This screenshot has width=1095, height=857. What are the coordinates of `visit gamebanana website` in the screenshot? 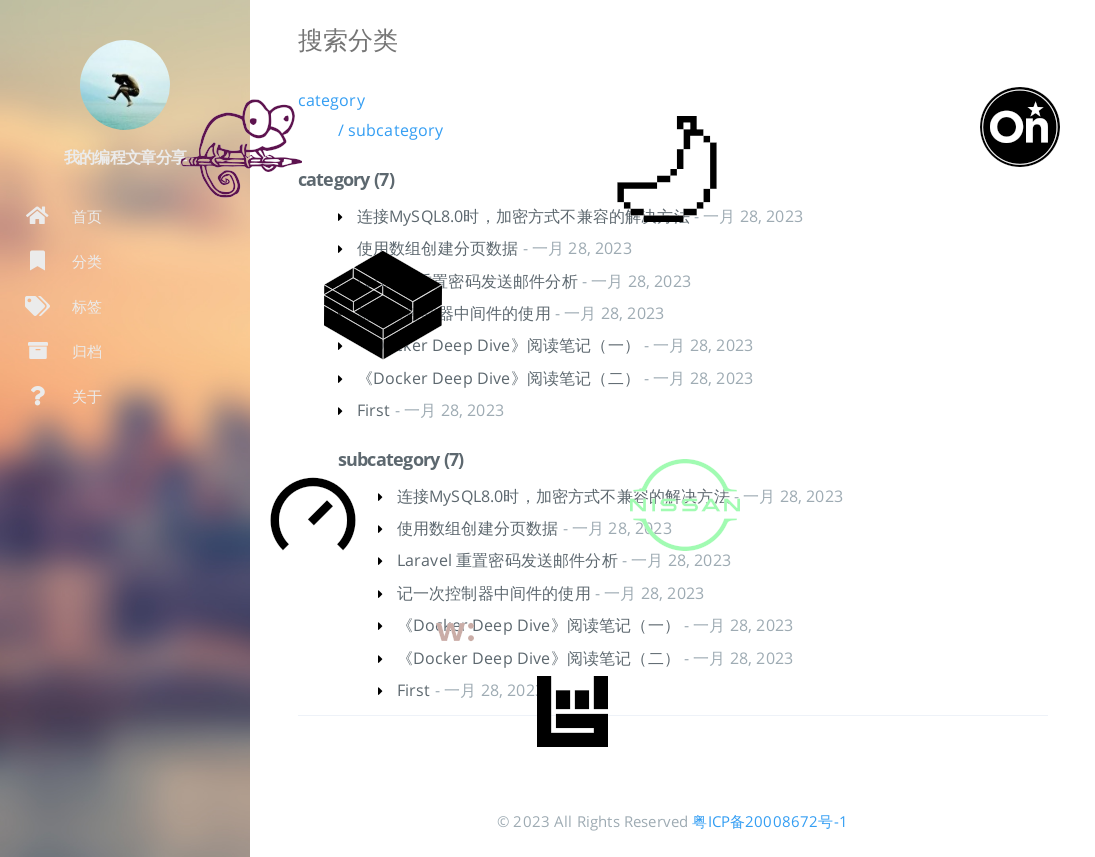 It's located at (667, 169).